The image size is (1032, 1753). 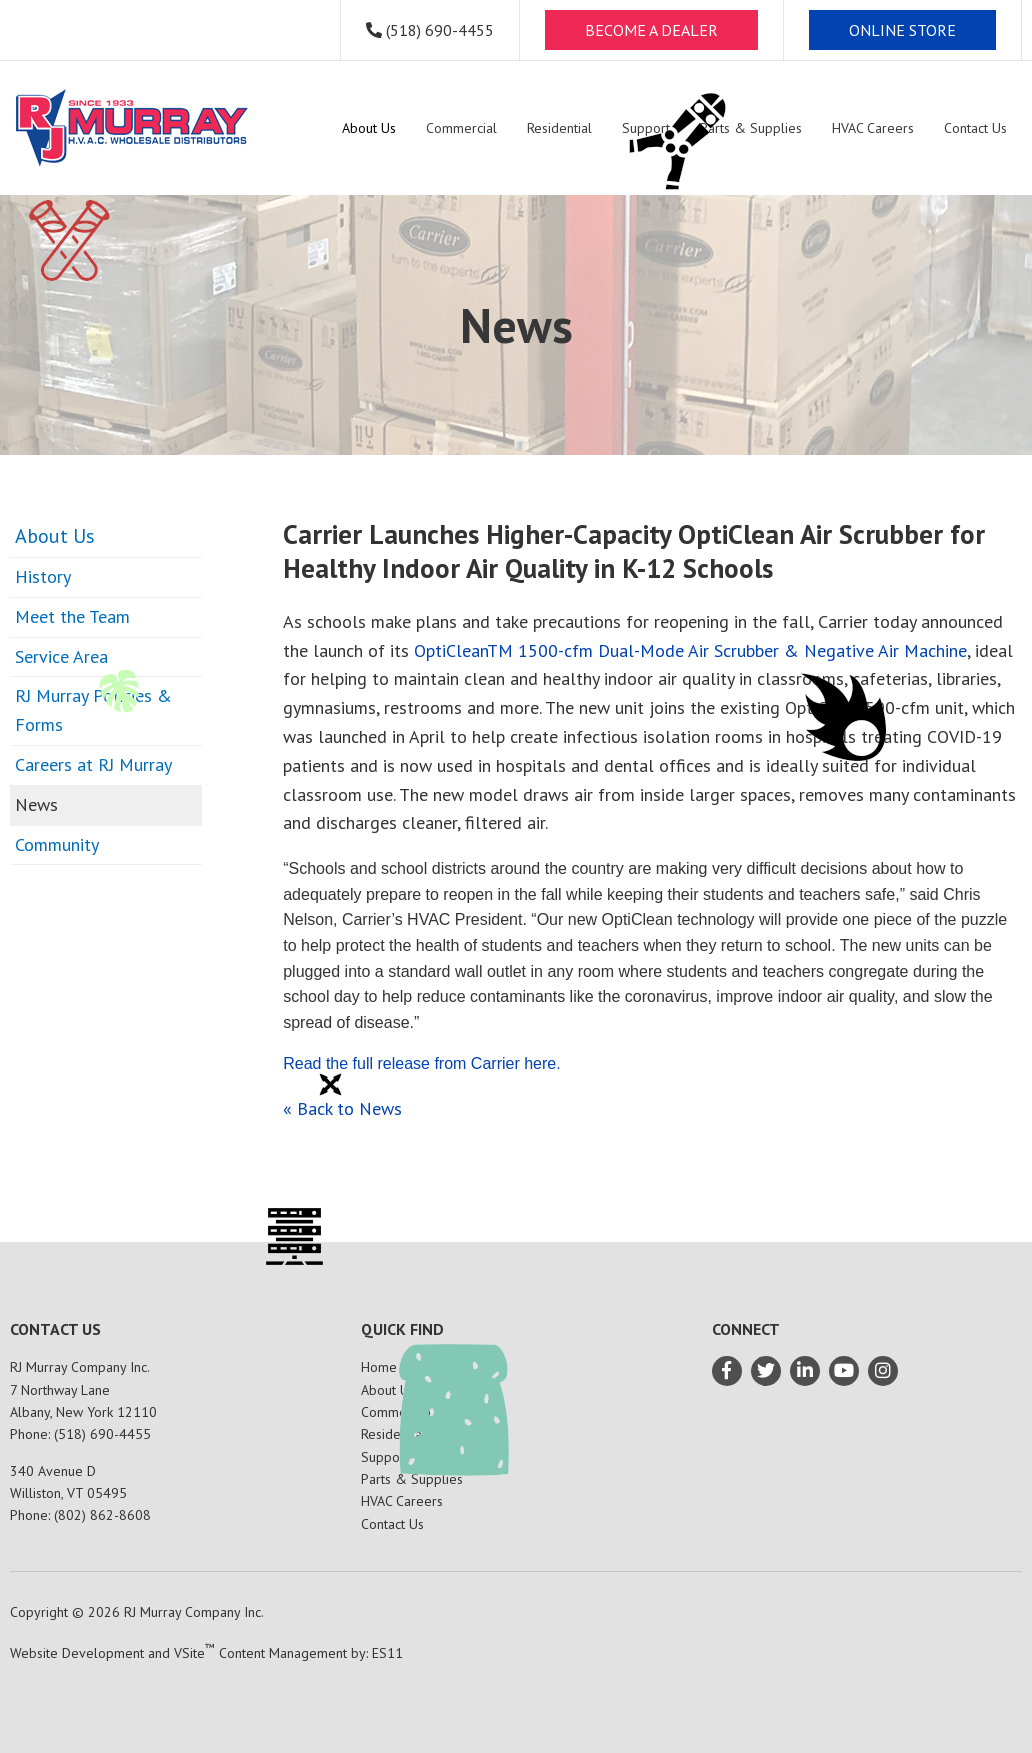 I want to click on food or bakery category indicator, so click(x=454, y=1408).